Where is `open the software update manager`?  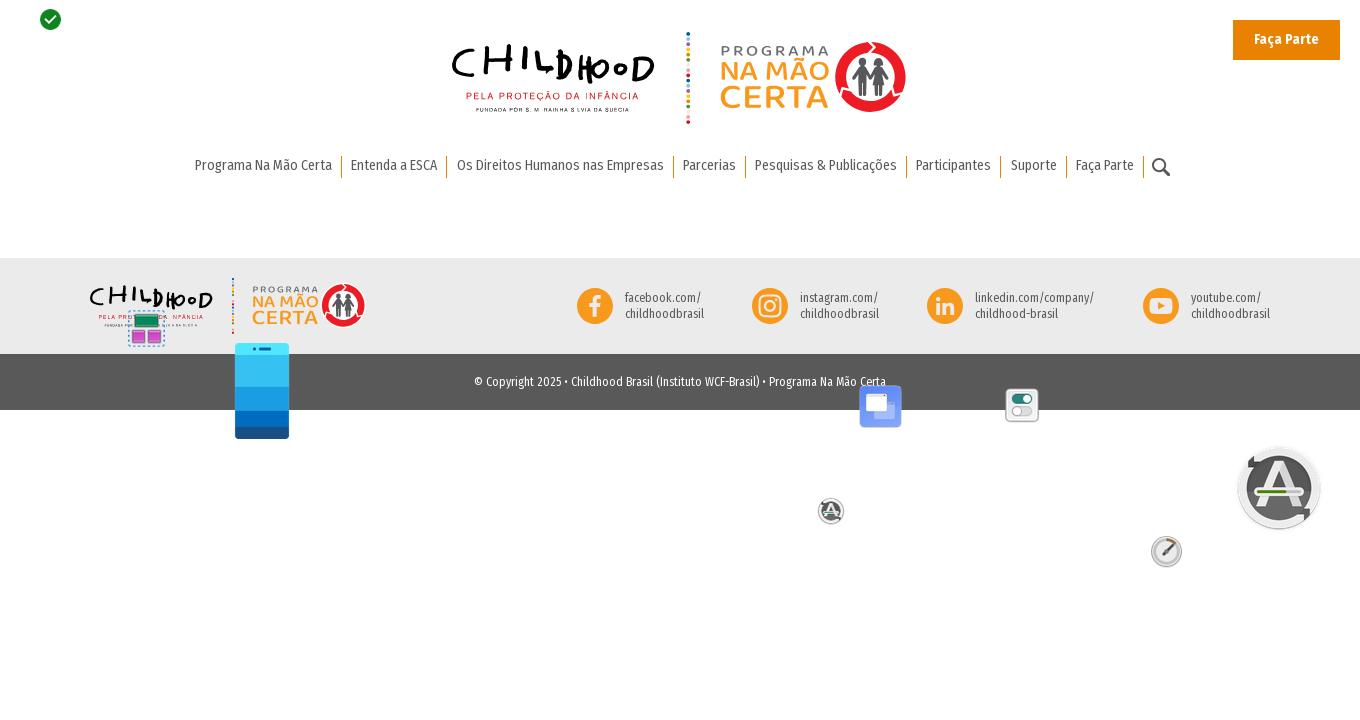
open the software update manager is located at coordinates (831, 511).